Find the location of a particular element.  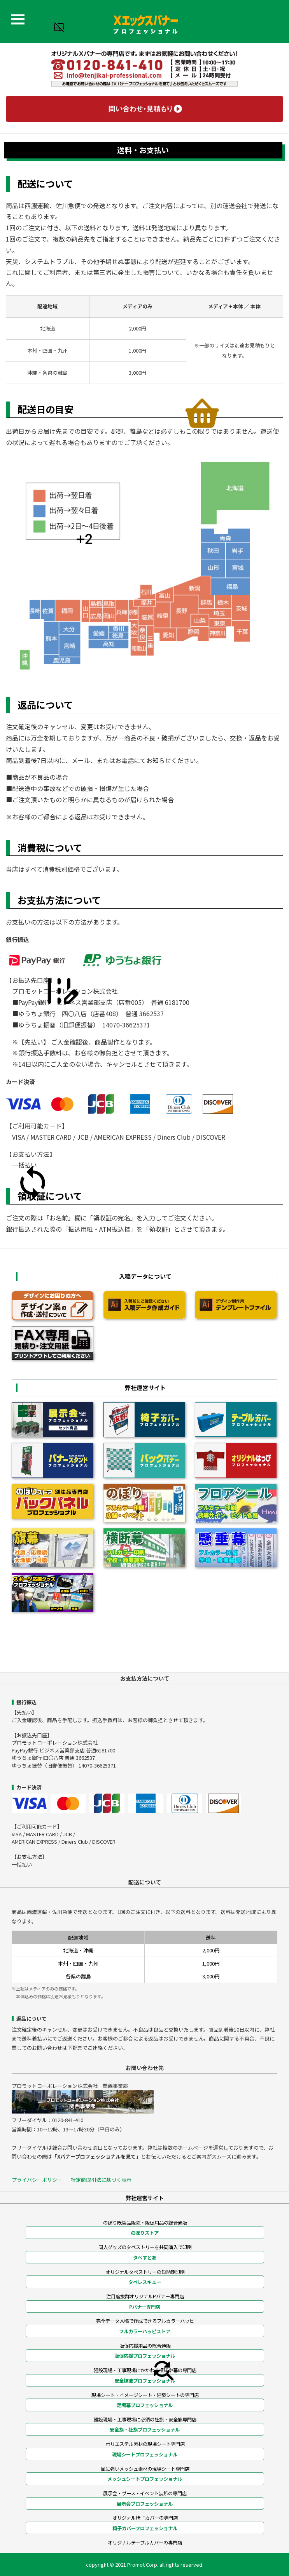

increase exposure by 2 stops in photo editing is located at coordinates (84, 539).